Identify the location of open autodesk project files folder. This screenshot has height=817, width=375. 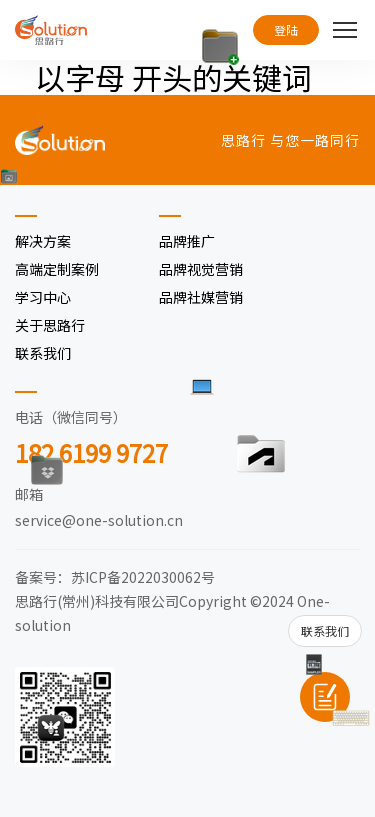
(261, 455).